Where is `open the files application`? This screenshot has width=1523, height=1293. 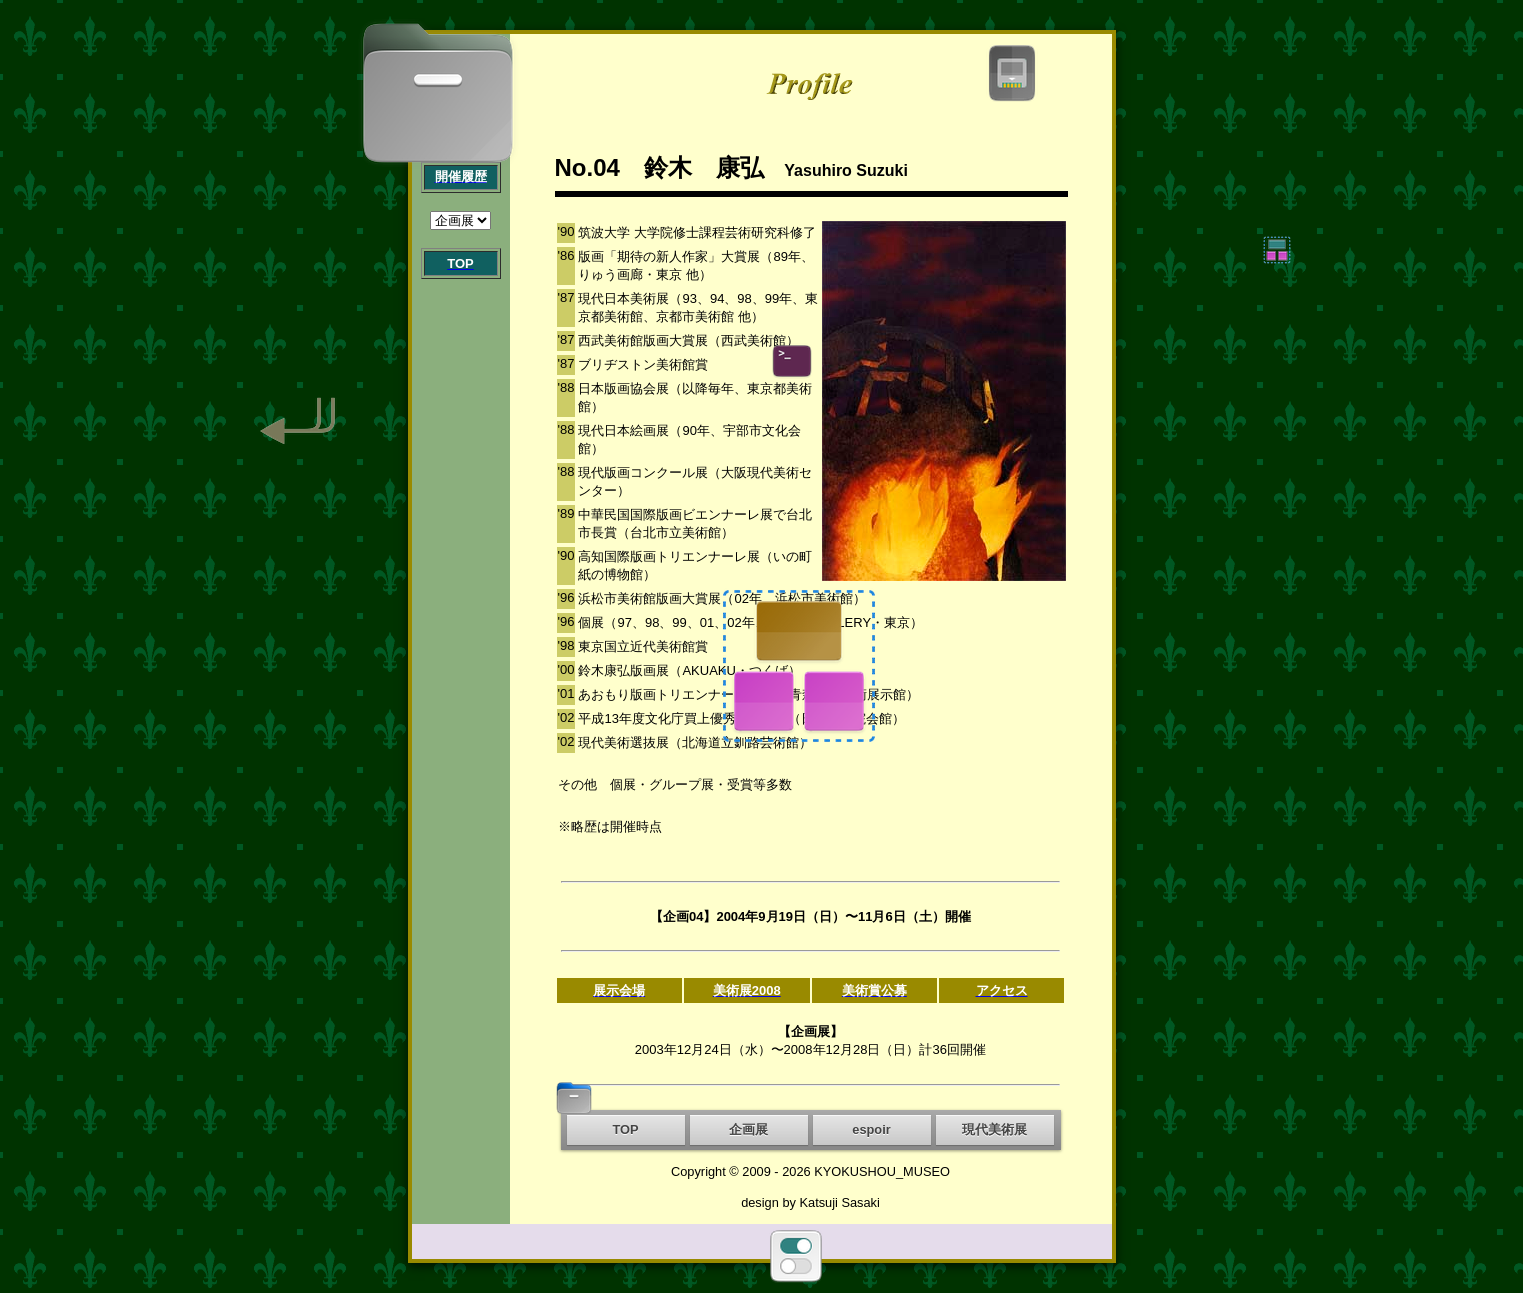
open the files application is located at coordinates (438, 93).